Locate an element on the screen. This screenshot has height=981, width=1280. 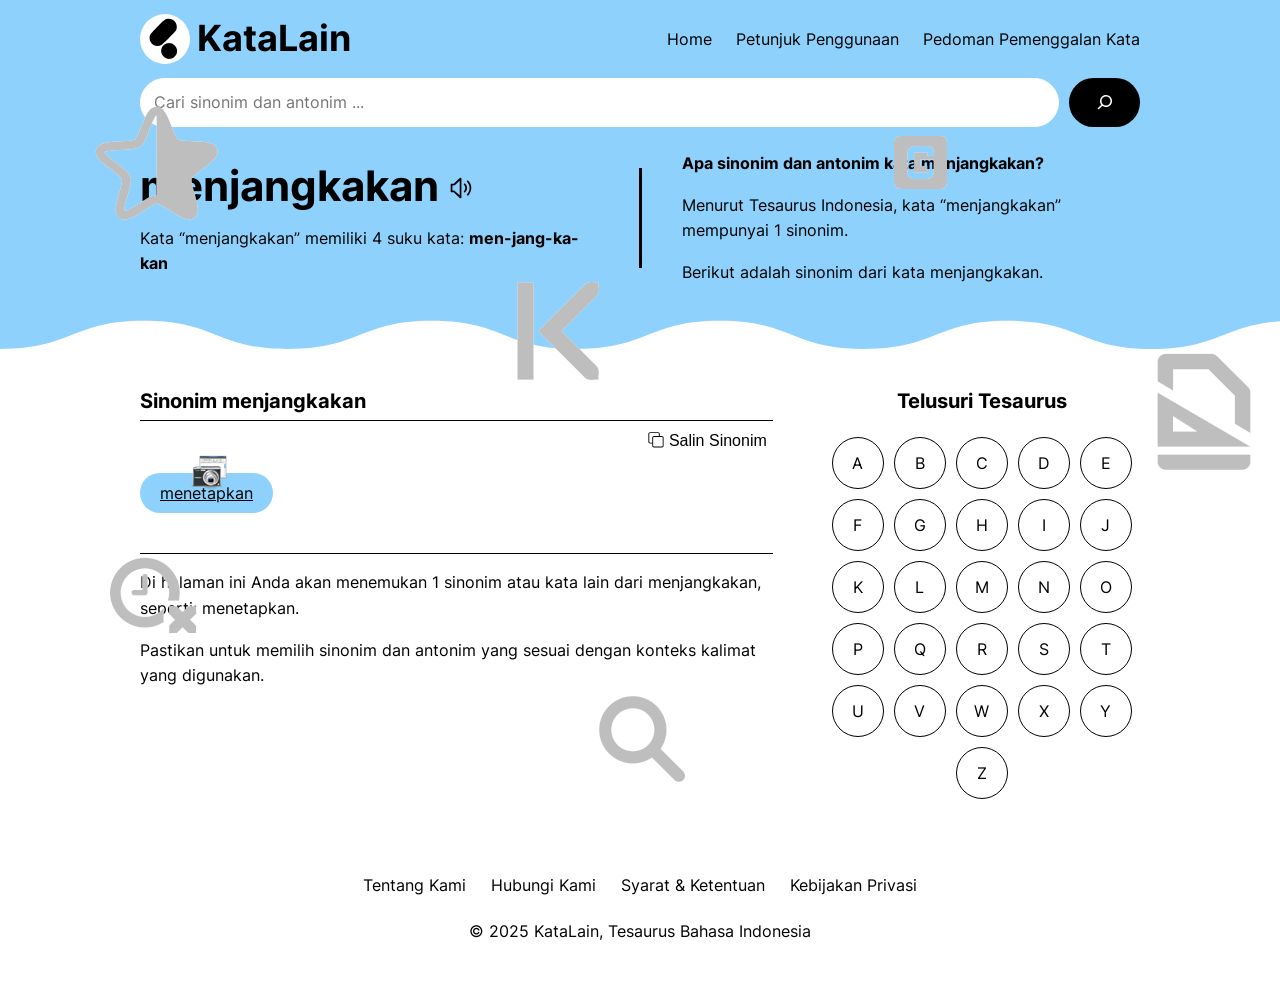
indicates a missed appointment or event is located at coordinates (153, 590).